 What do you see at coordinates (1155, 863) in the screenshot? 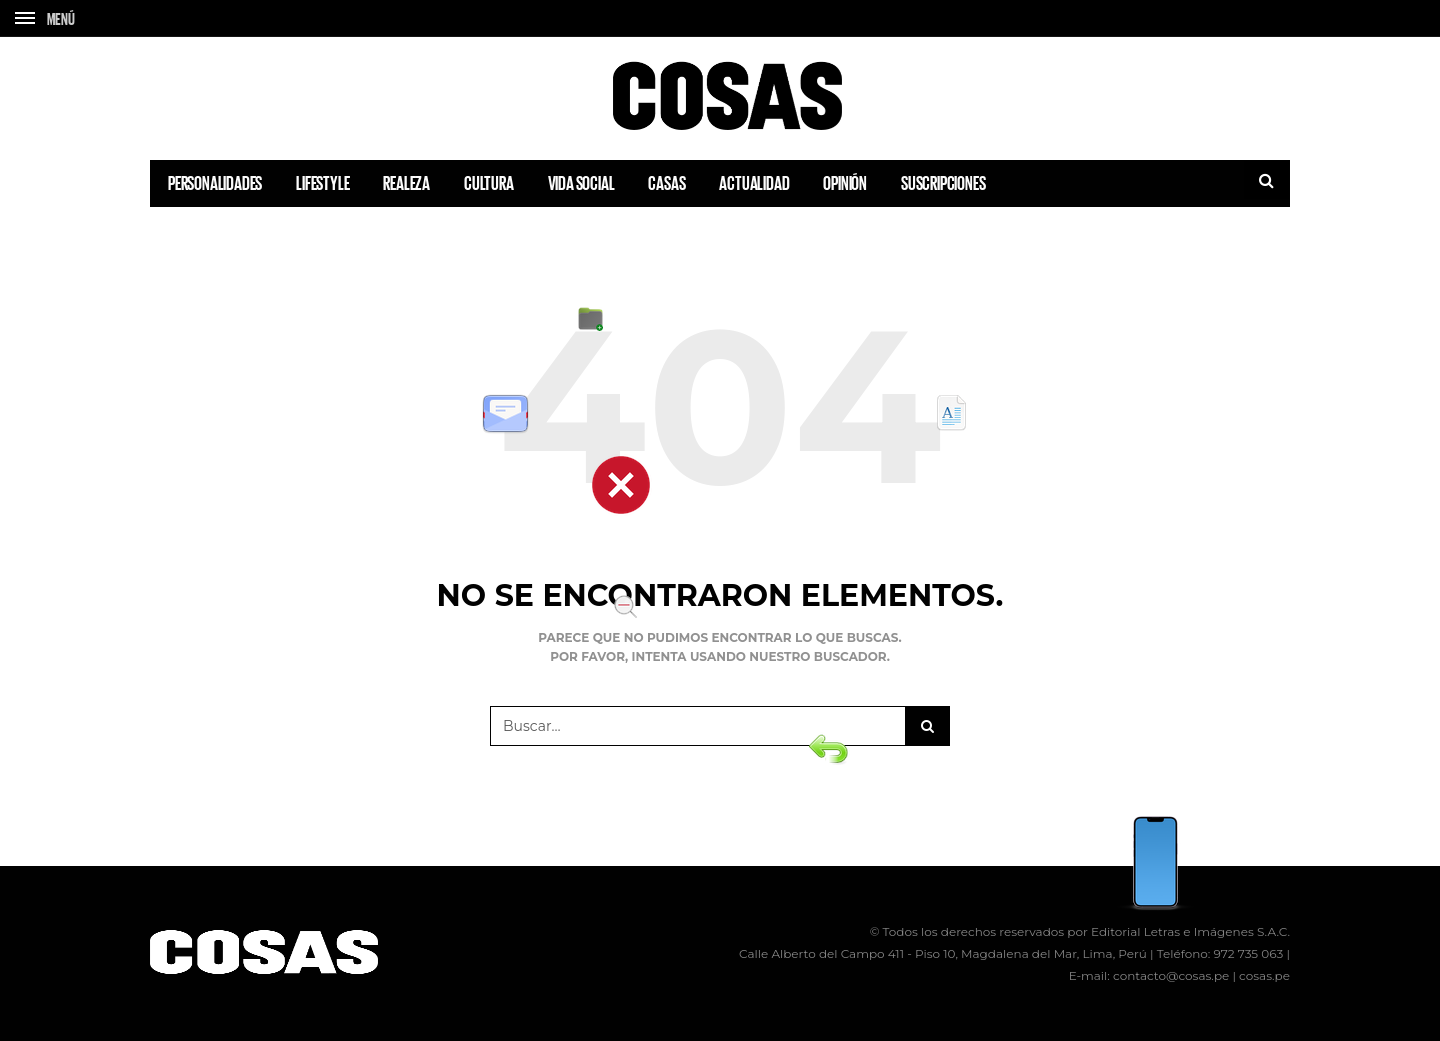
I see `indicates a connected iPhone device` at bounding box center [1155, 863].